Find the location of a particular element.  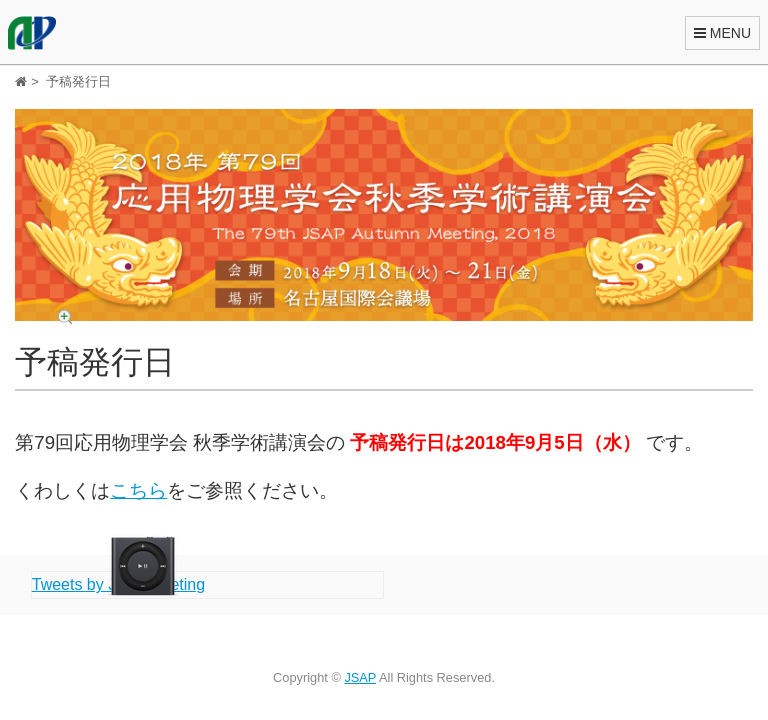

zoom in on the current view is located at coordinates (65, 317).